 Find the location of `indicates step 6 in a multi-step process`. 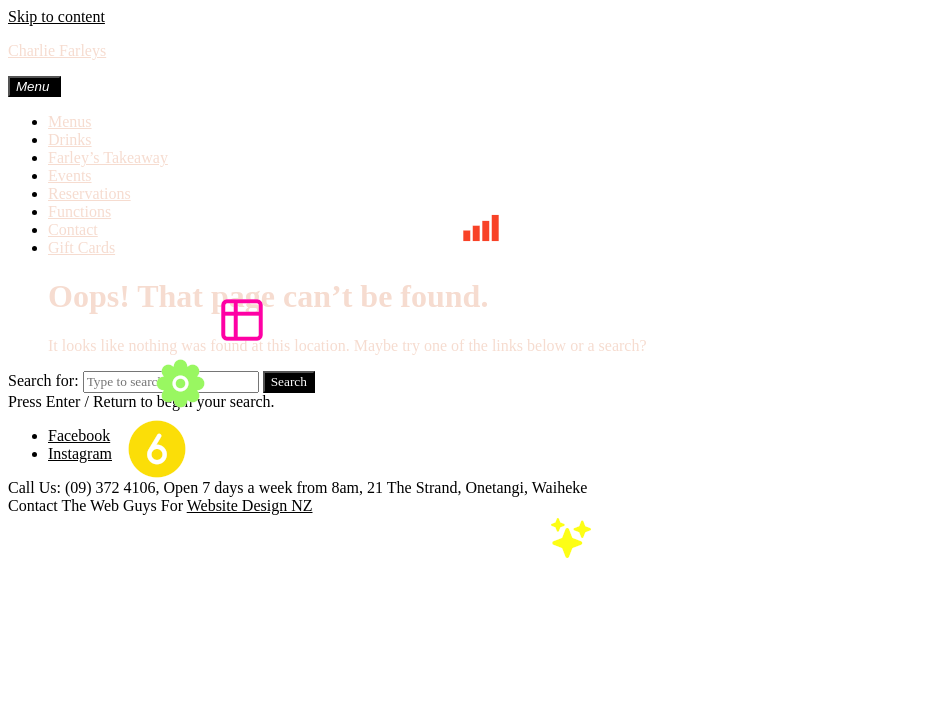

indicates step 6 in a multi-step process is located at coordinates (157, 449).